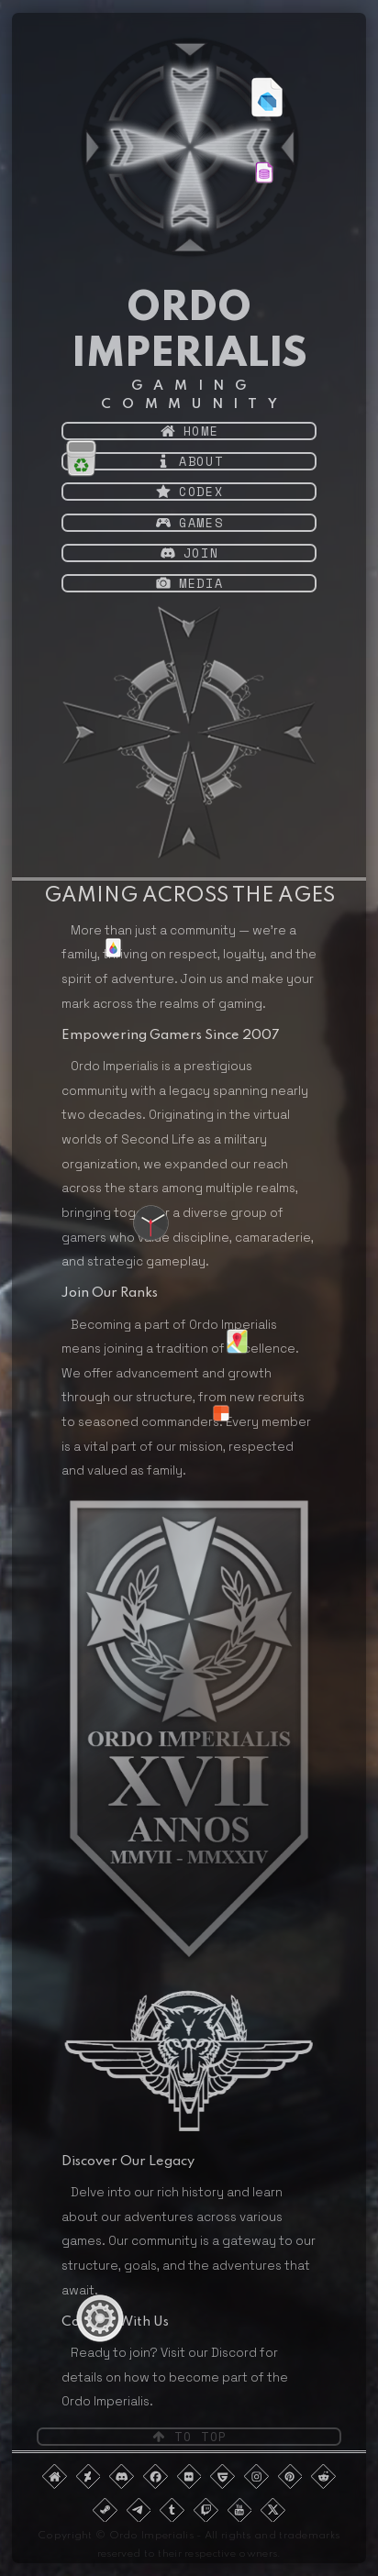 The width and height of the screenshot is (378, 2576). What do you see at coordinates (113, 947) in the screenshot?
I see `file type indicator for IT87 hardware monitor configuration` at bounding box center [113, 947].